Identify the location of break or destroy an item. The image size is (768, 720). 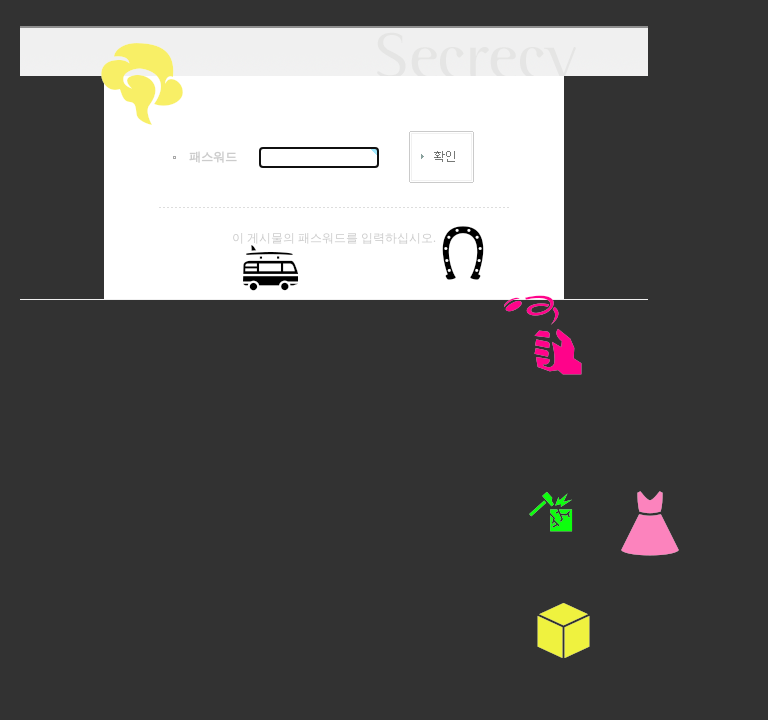
(550, 509).